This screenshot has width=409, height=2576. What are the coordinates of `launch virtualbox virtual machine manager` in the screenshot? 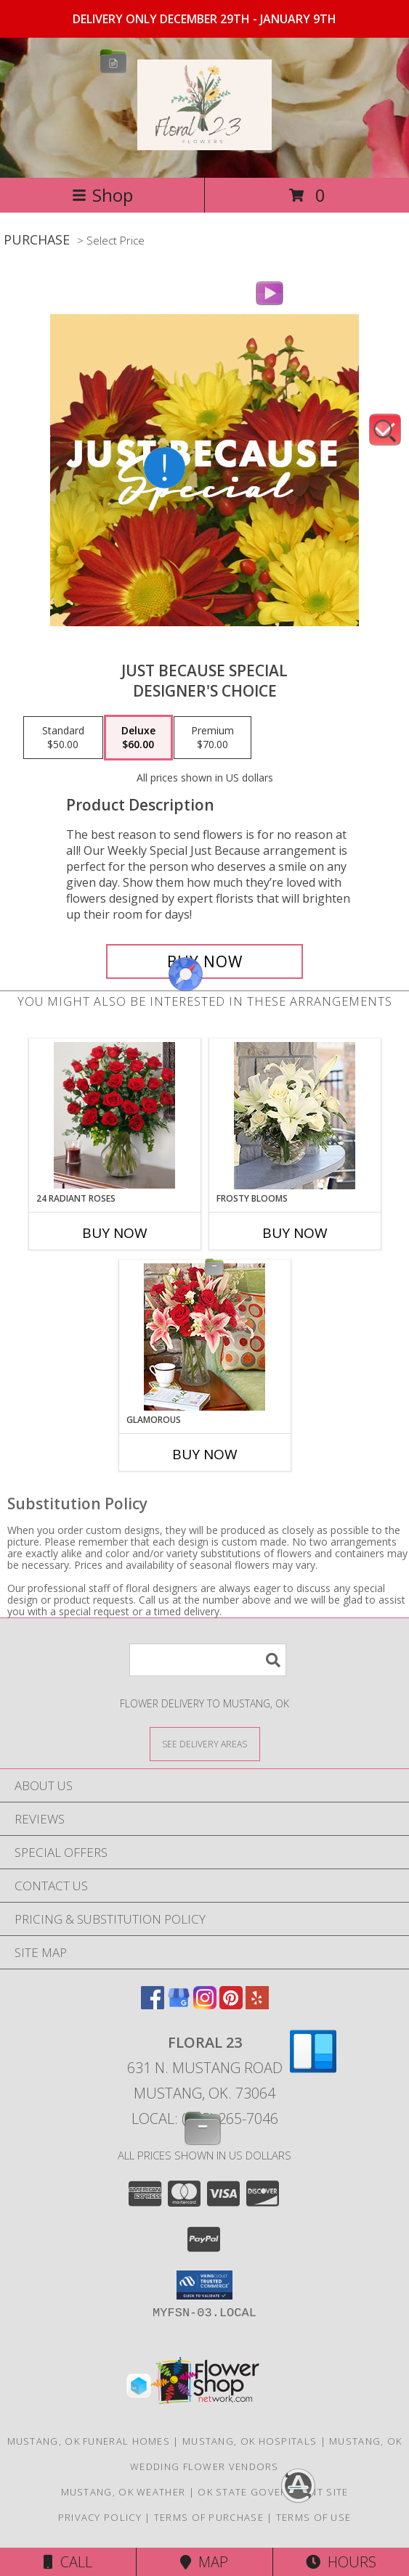 It's located at (139, 2386).